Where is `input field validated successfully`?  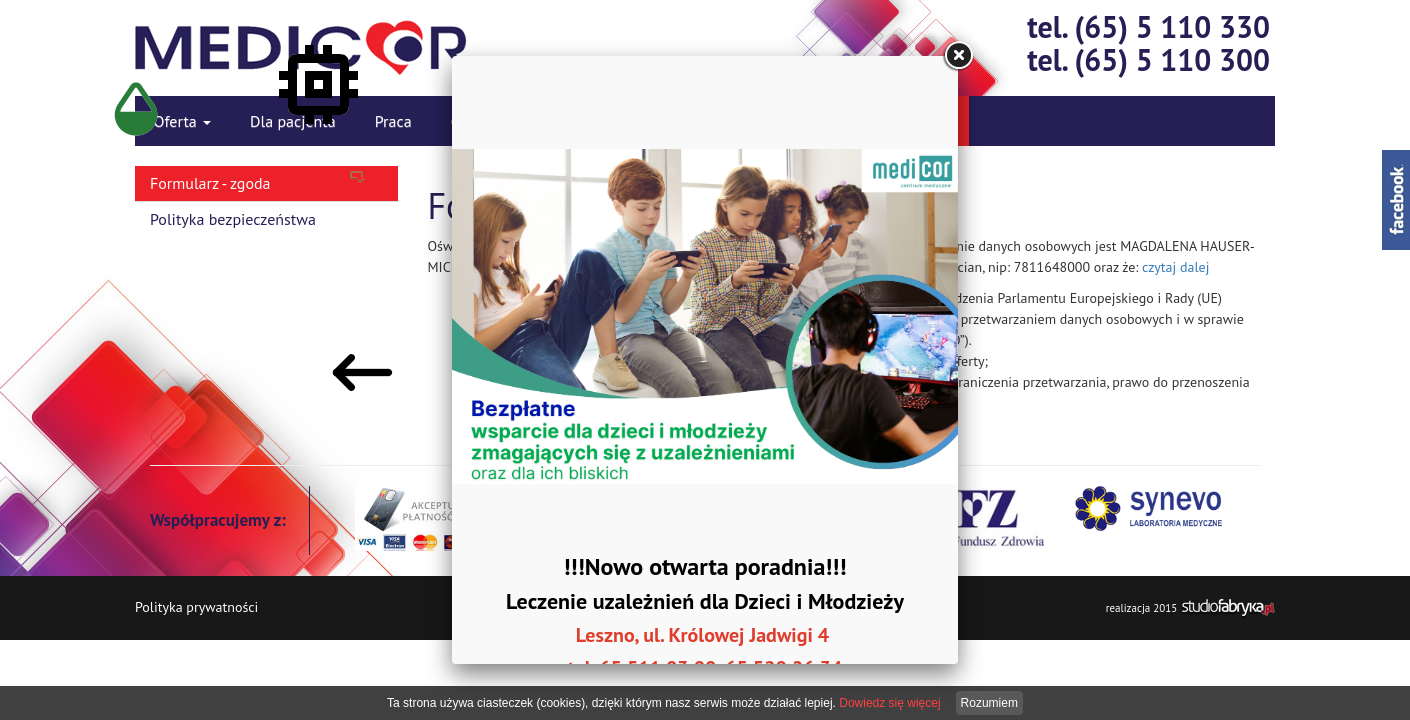
input field validated successfully is located at coordinates (356, 175).